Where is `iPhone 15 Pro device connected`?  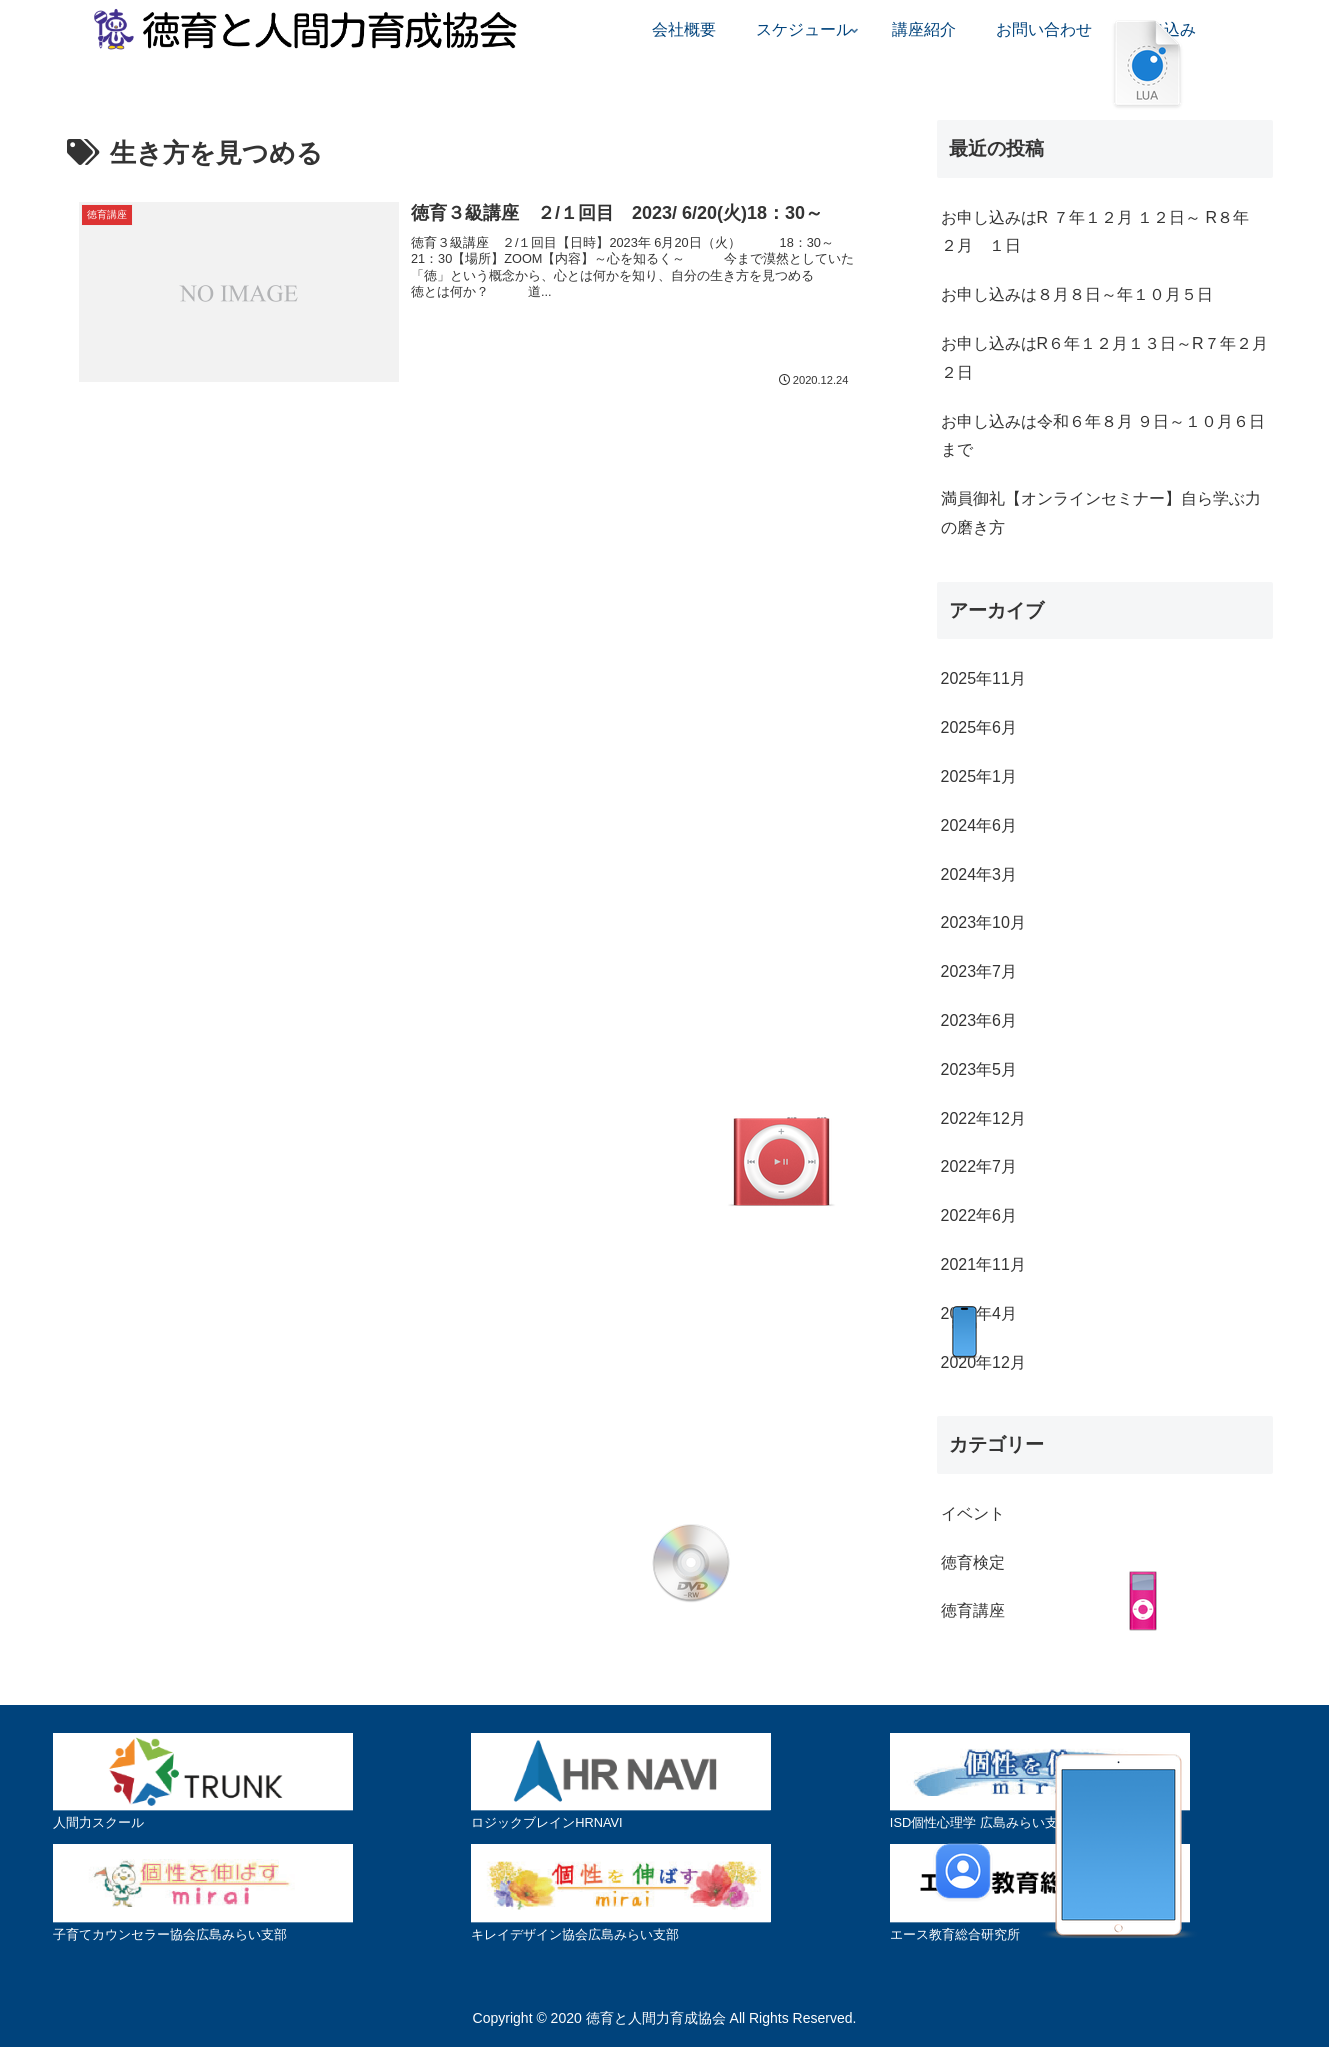
iPhone 15 Pro device connected is located at coordinates (964, 1332).